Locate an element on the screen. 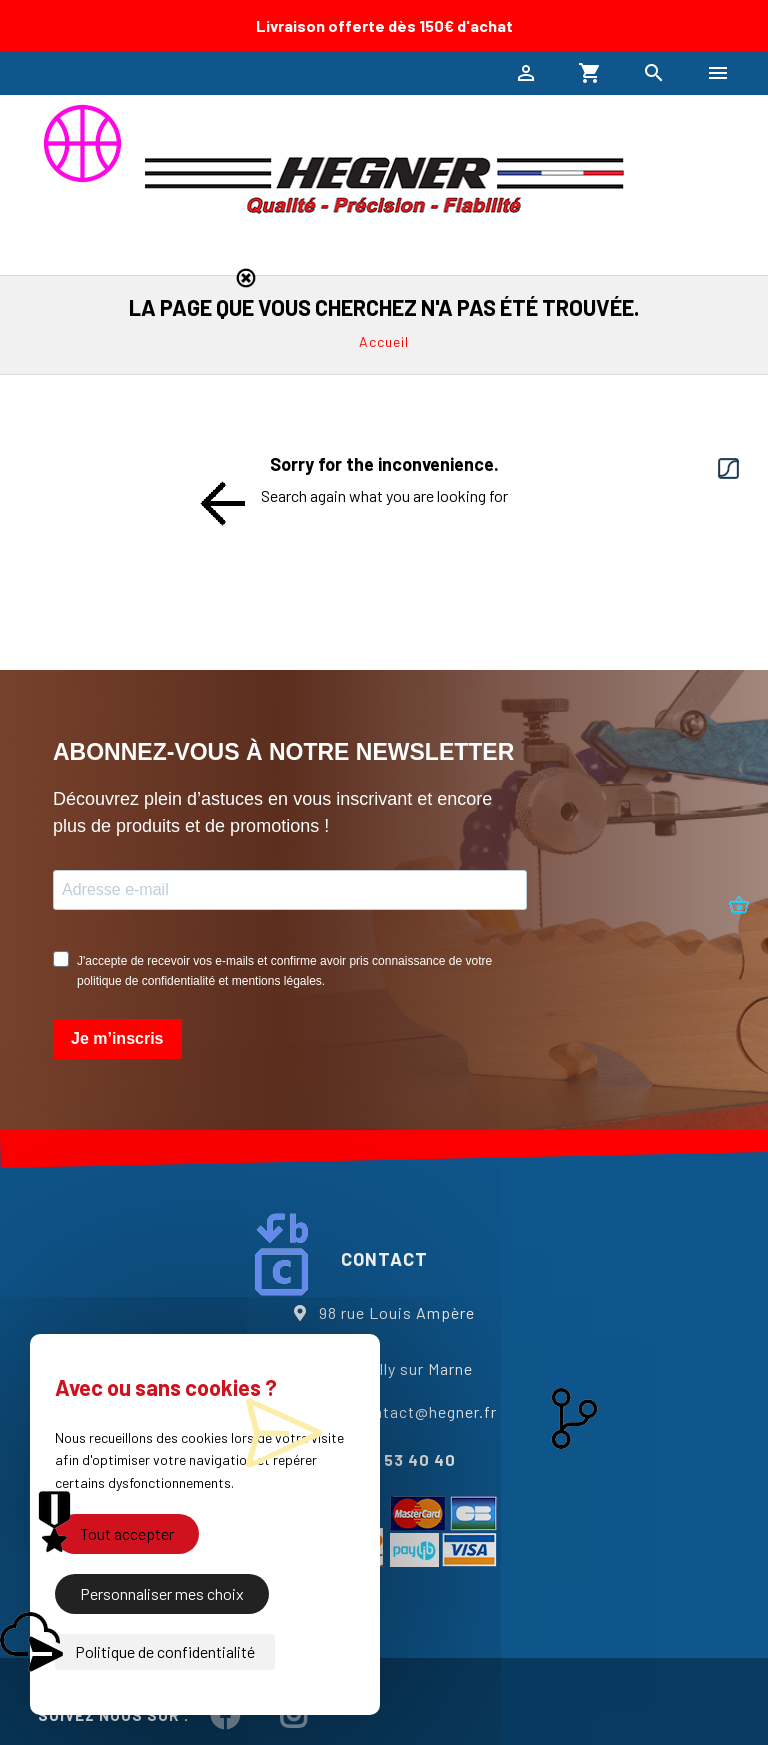  send to remote agent or cloud service is located at coordinates (32, 1640).